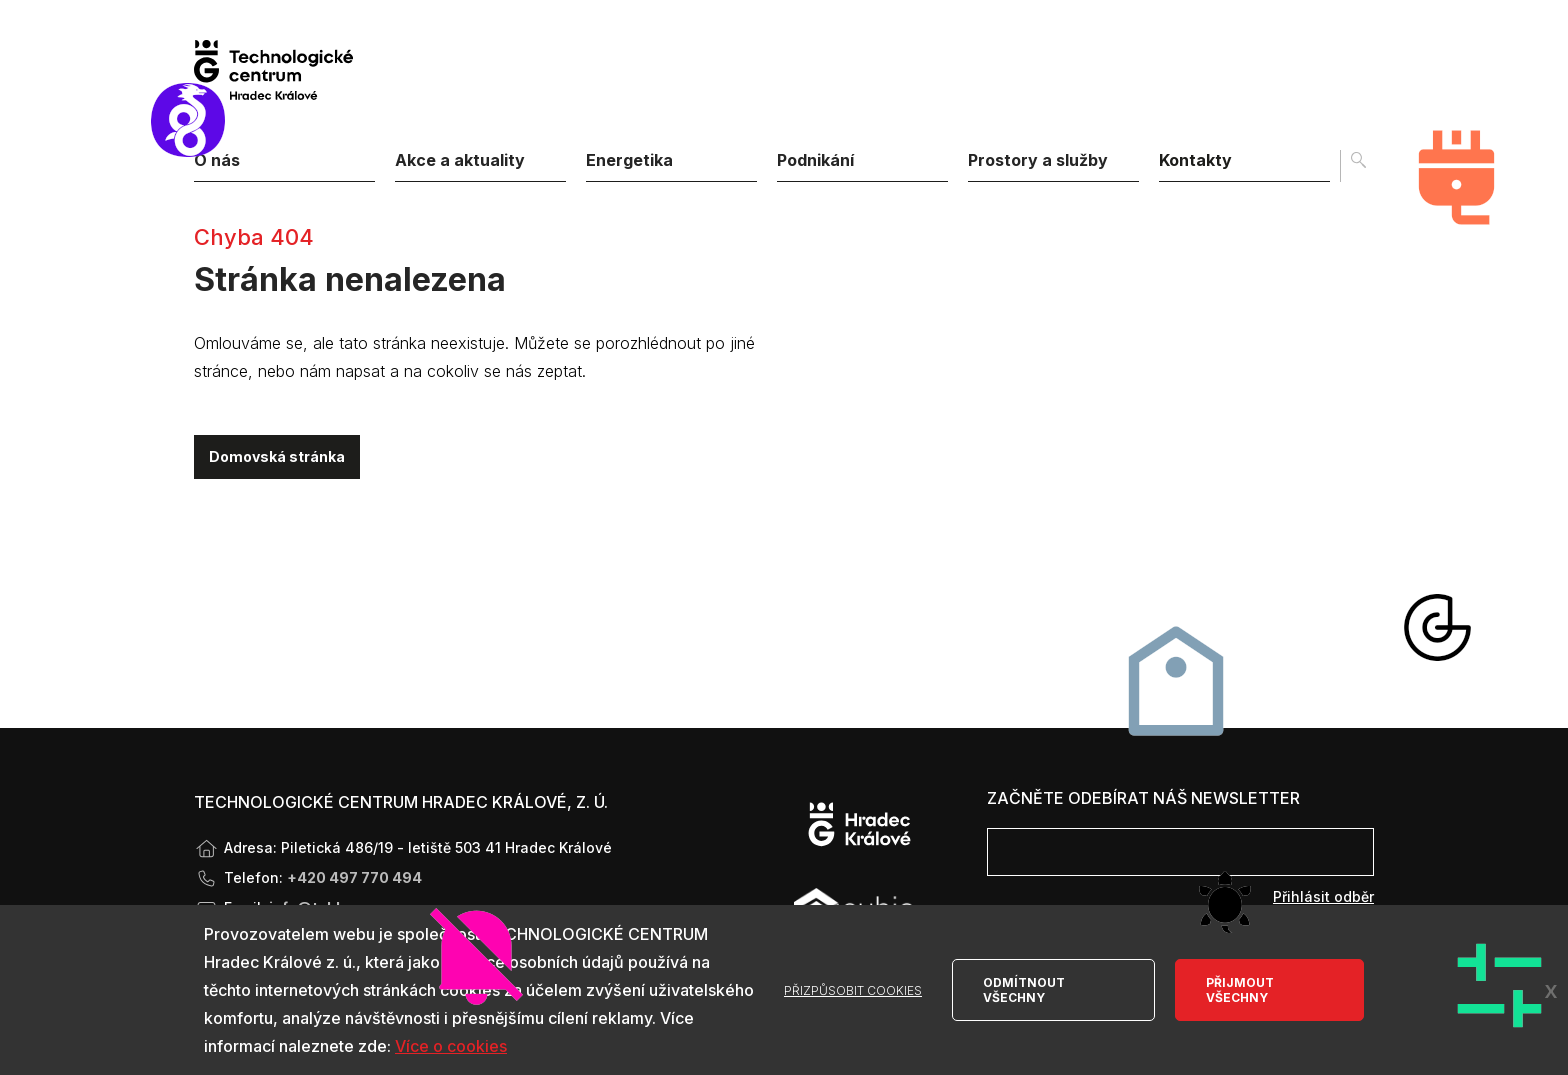 The width and height of the screenshot is (1568, 1075). I want to click on connect to a power source, so click(1456, 177).